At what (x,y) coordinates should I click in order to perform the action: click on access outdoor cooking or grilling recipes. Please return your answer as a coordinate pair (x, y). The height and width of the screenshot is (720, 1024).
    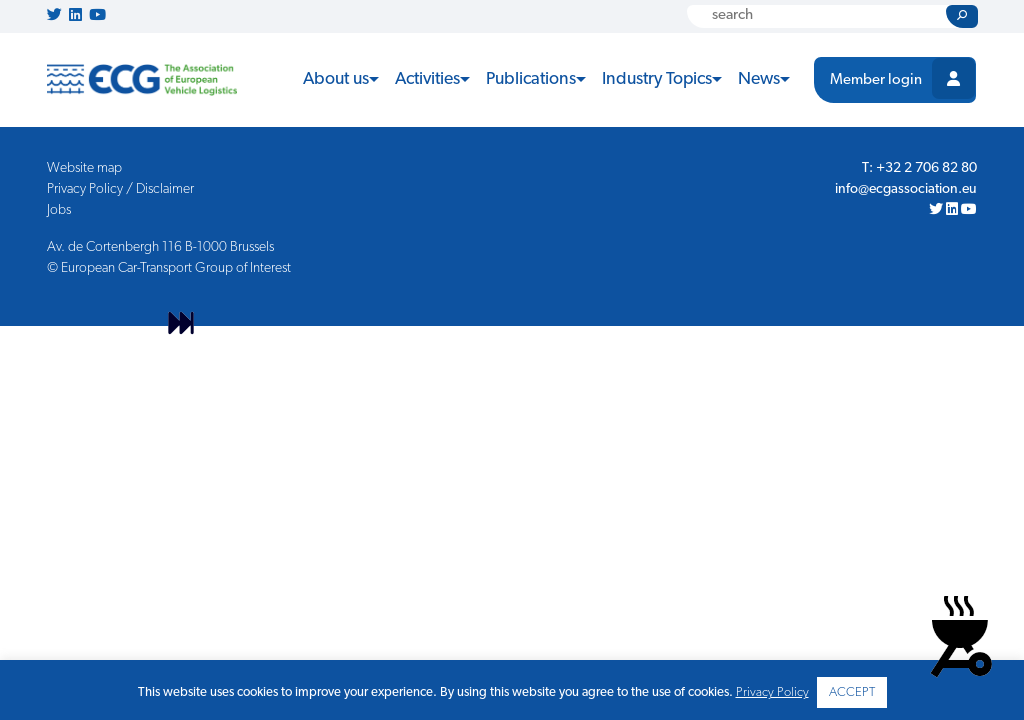
    Looking at the image, I should click on (960, 636).